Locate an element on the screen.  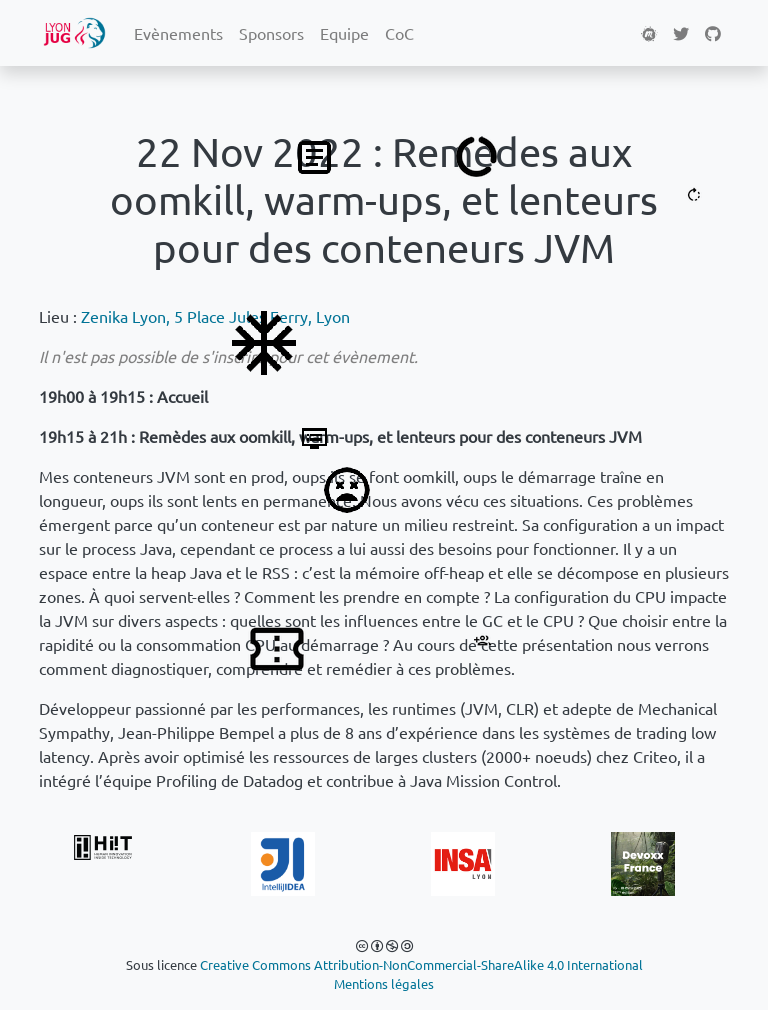
view your tickets or passes is located at coordinates (277, 649).